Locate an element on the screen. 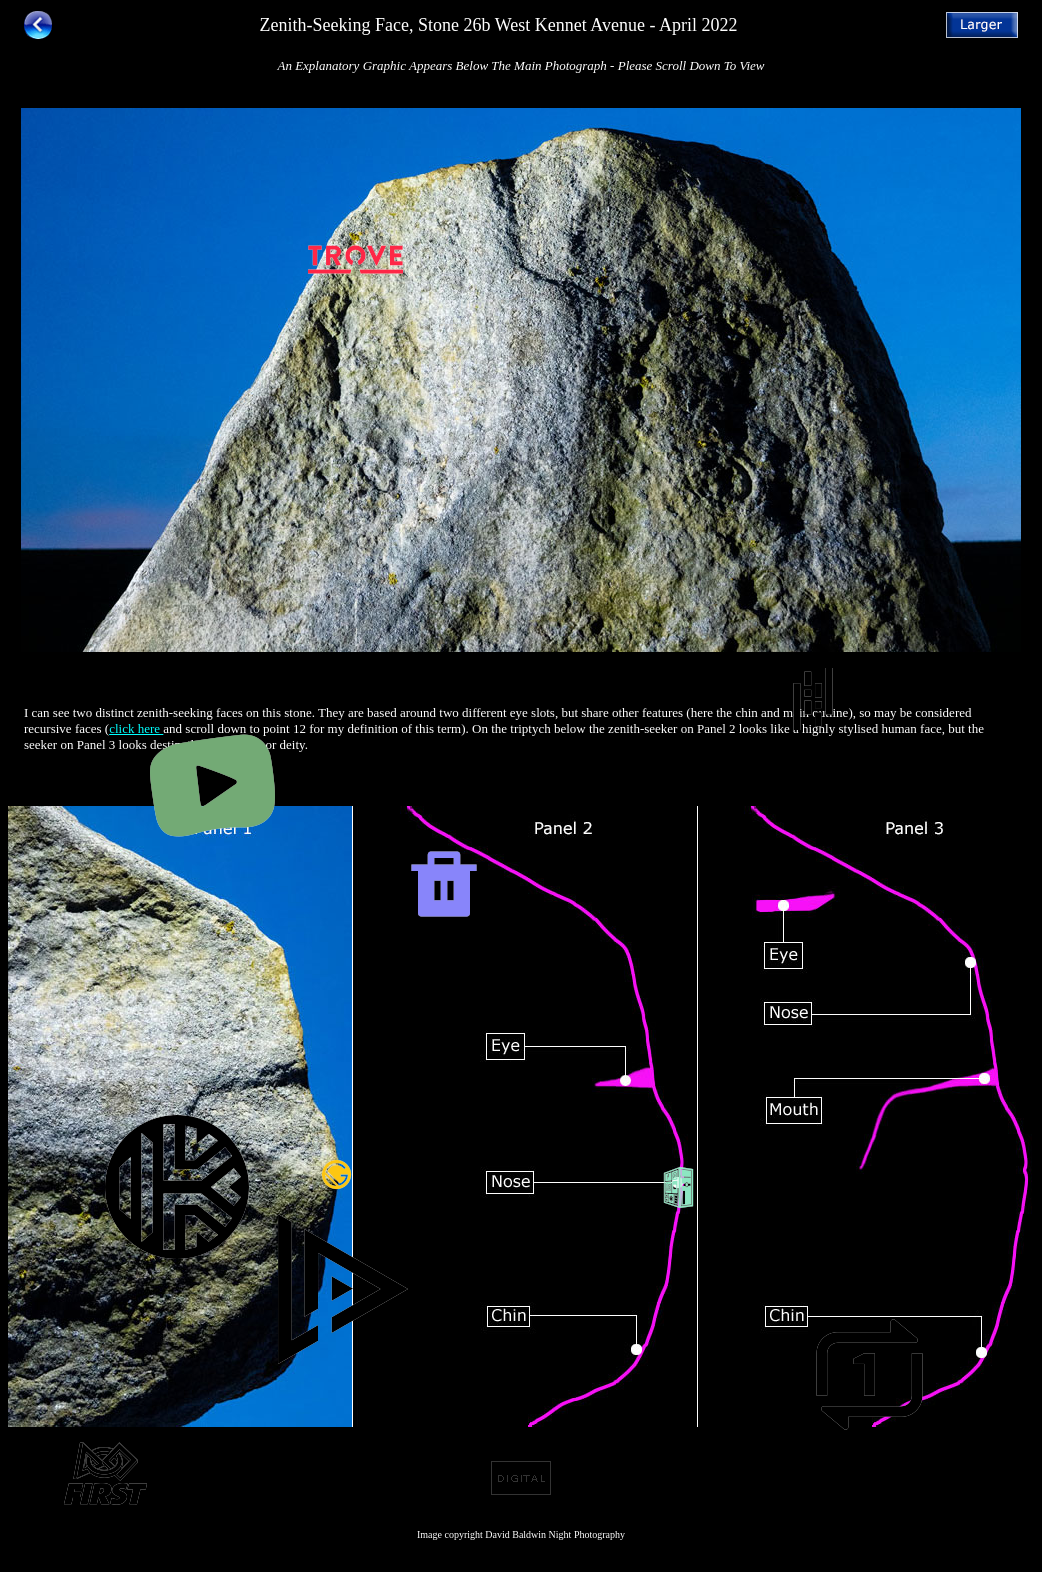 This screenshot has height=1572, width=1042. open keeper password manager is located at coordinates (177, 1187).